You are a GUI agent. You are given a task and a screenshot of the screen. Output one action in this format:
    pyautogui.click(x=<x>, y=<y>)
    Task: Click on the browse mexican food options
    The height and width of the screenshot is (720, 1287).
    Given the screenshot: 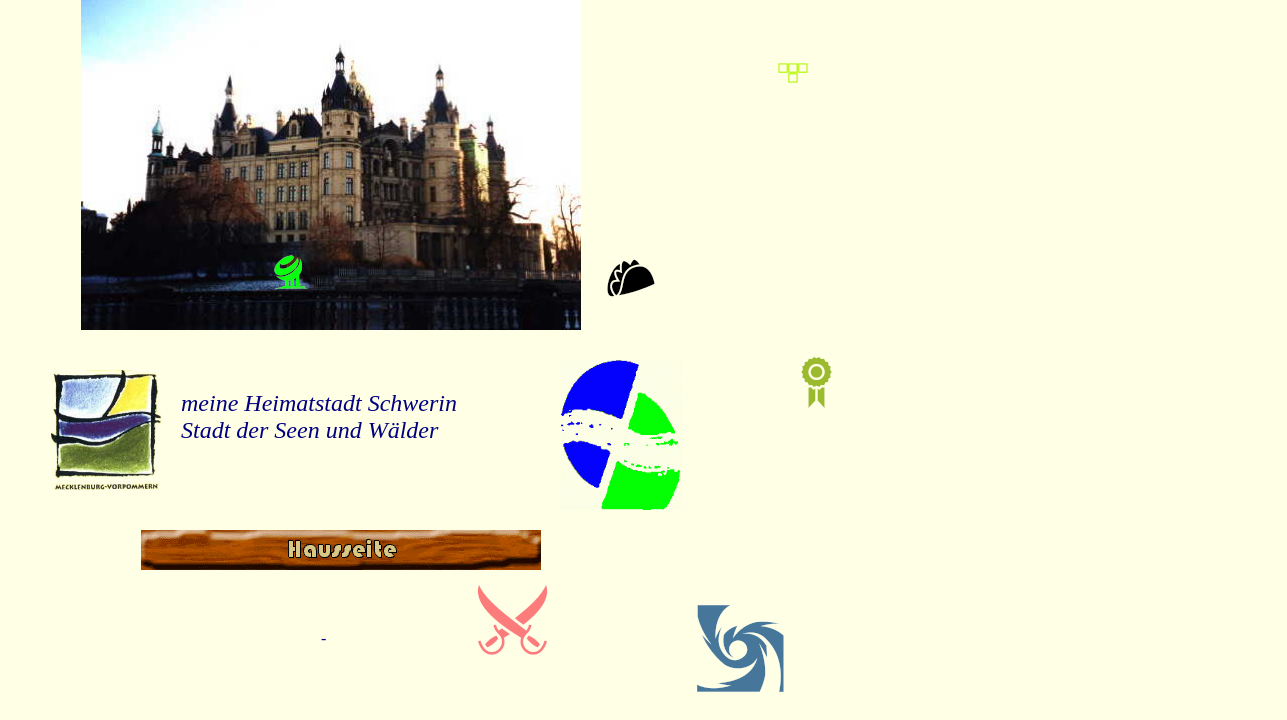 What is the action you would take?
    pyautogui.click(x=631, y=278)
    